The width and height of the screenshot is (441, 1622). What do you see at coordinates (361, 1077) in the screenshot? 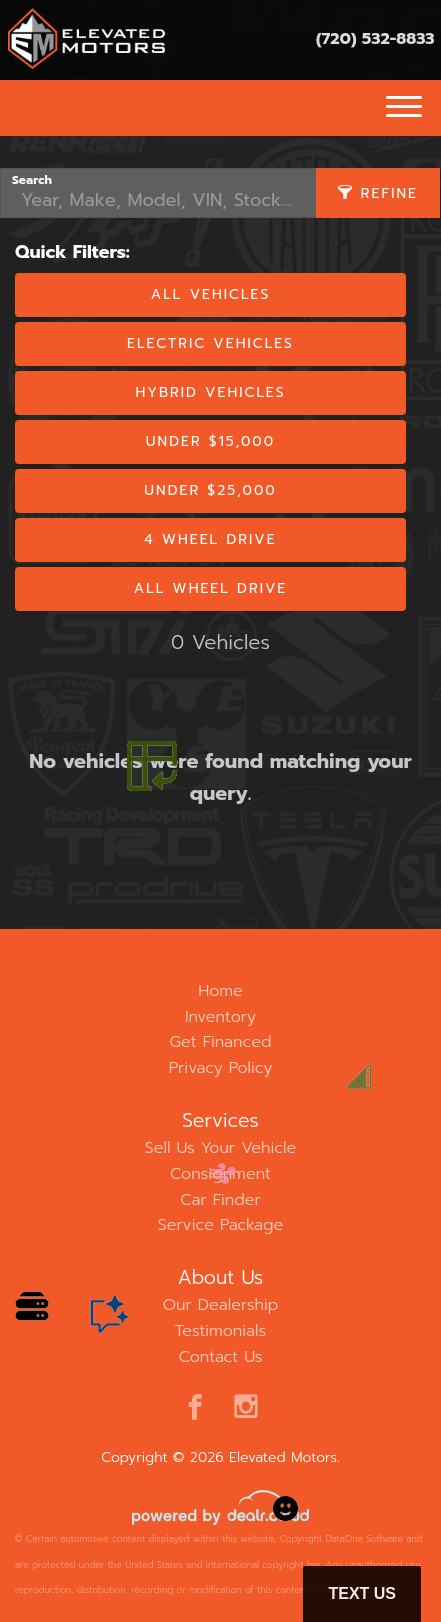
I see `indicates strong cellular network signal` at bounding box center [361, 1077].